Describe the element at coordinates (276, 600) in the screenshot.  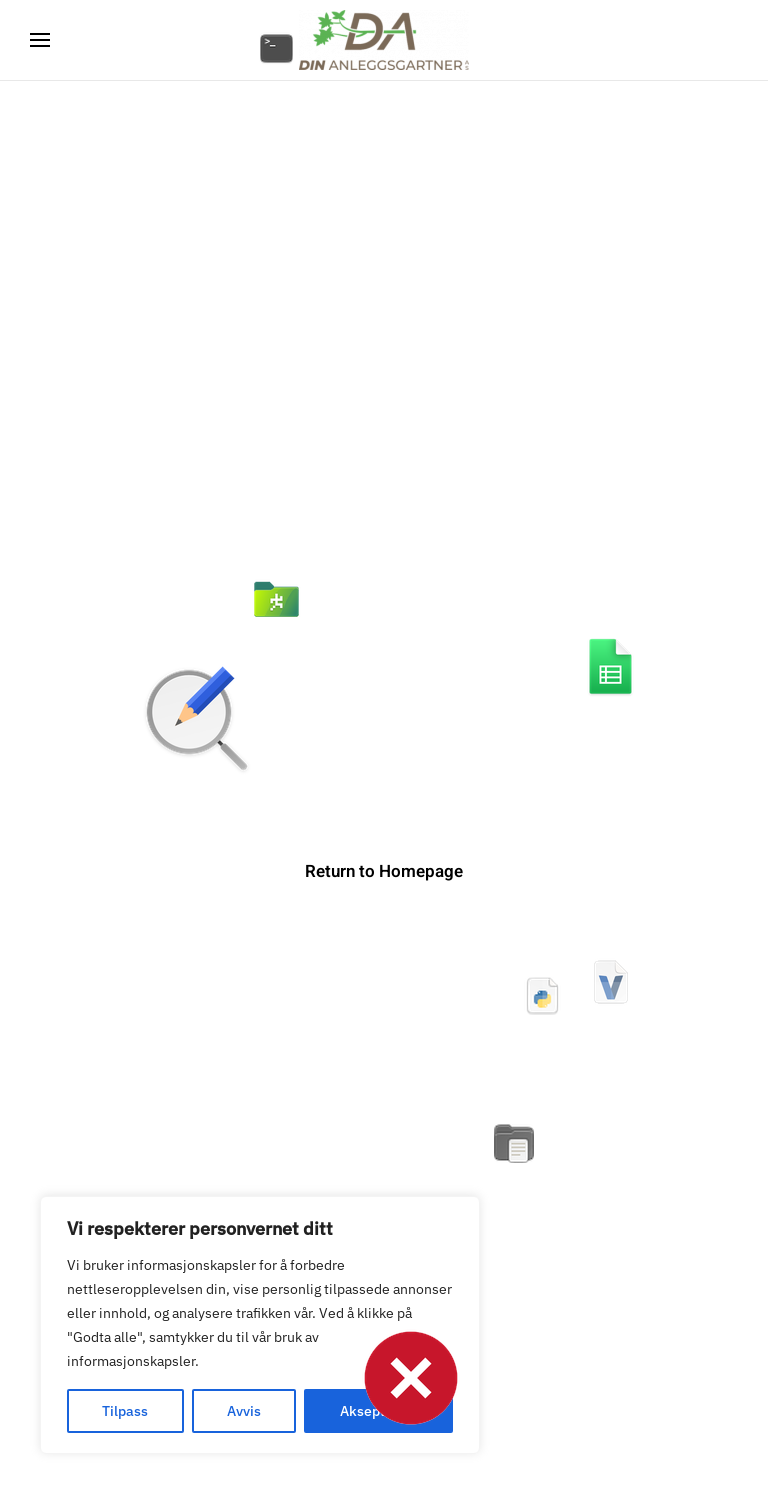
I see `open your GameJolt games folder` at that location.